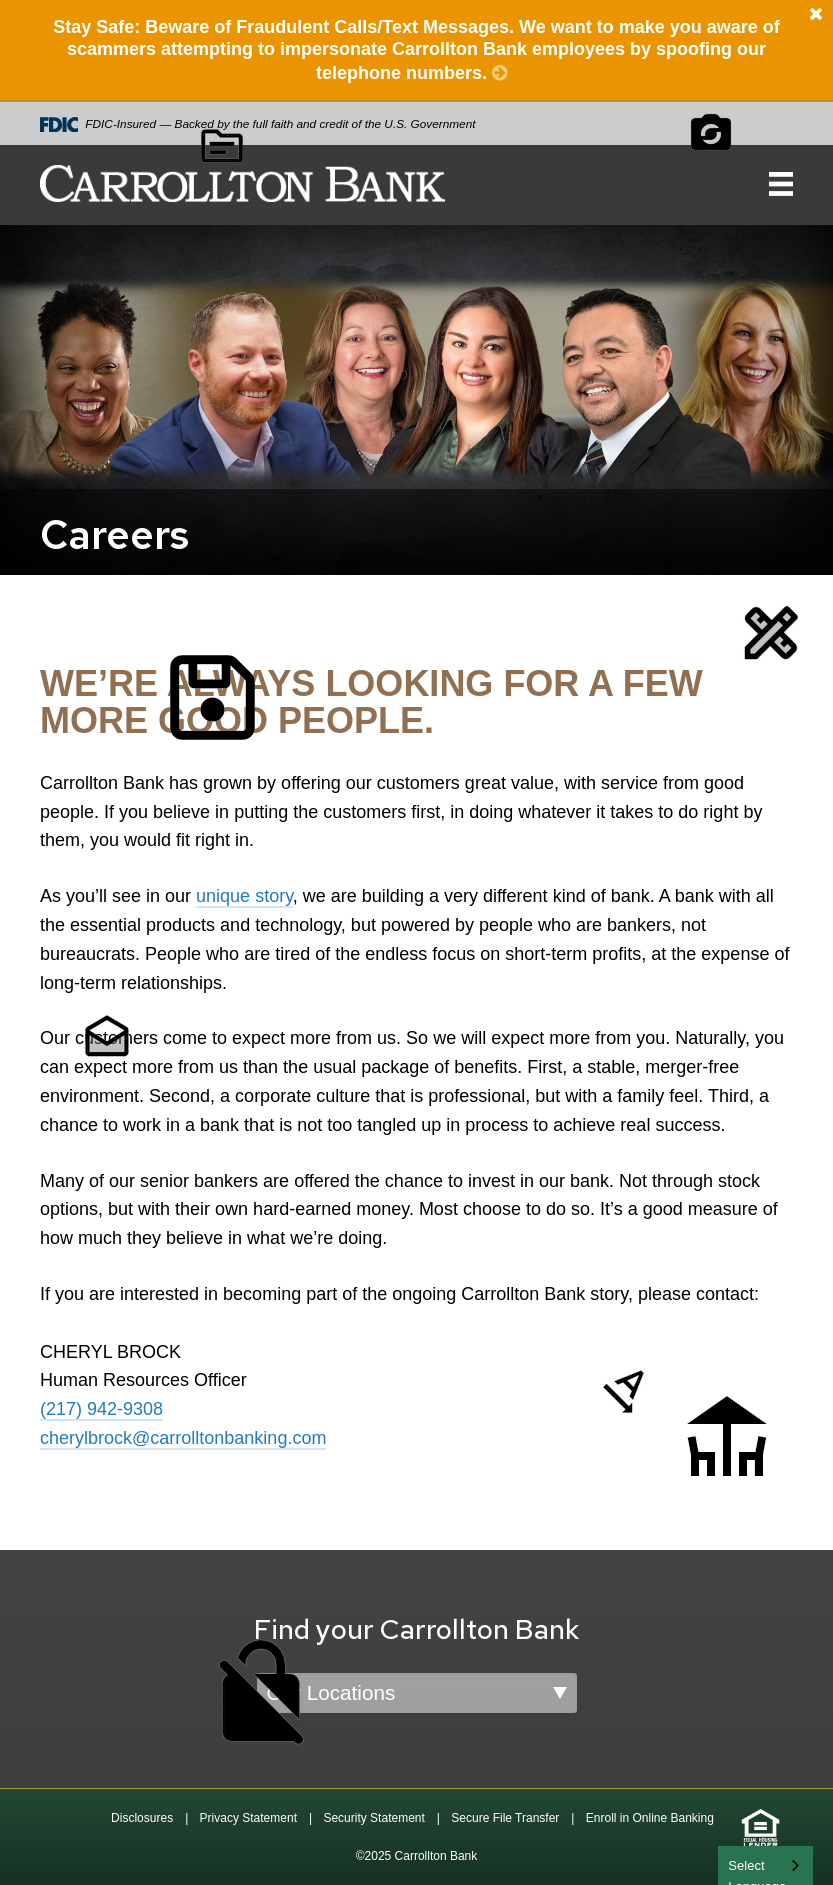 This screenshot has width=833, height=1885. What do you see at coordinates (261, 1693) in the screenshot?
I see `indicates connection is not encrypted or secure` at bounding box center [261, 1693].